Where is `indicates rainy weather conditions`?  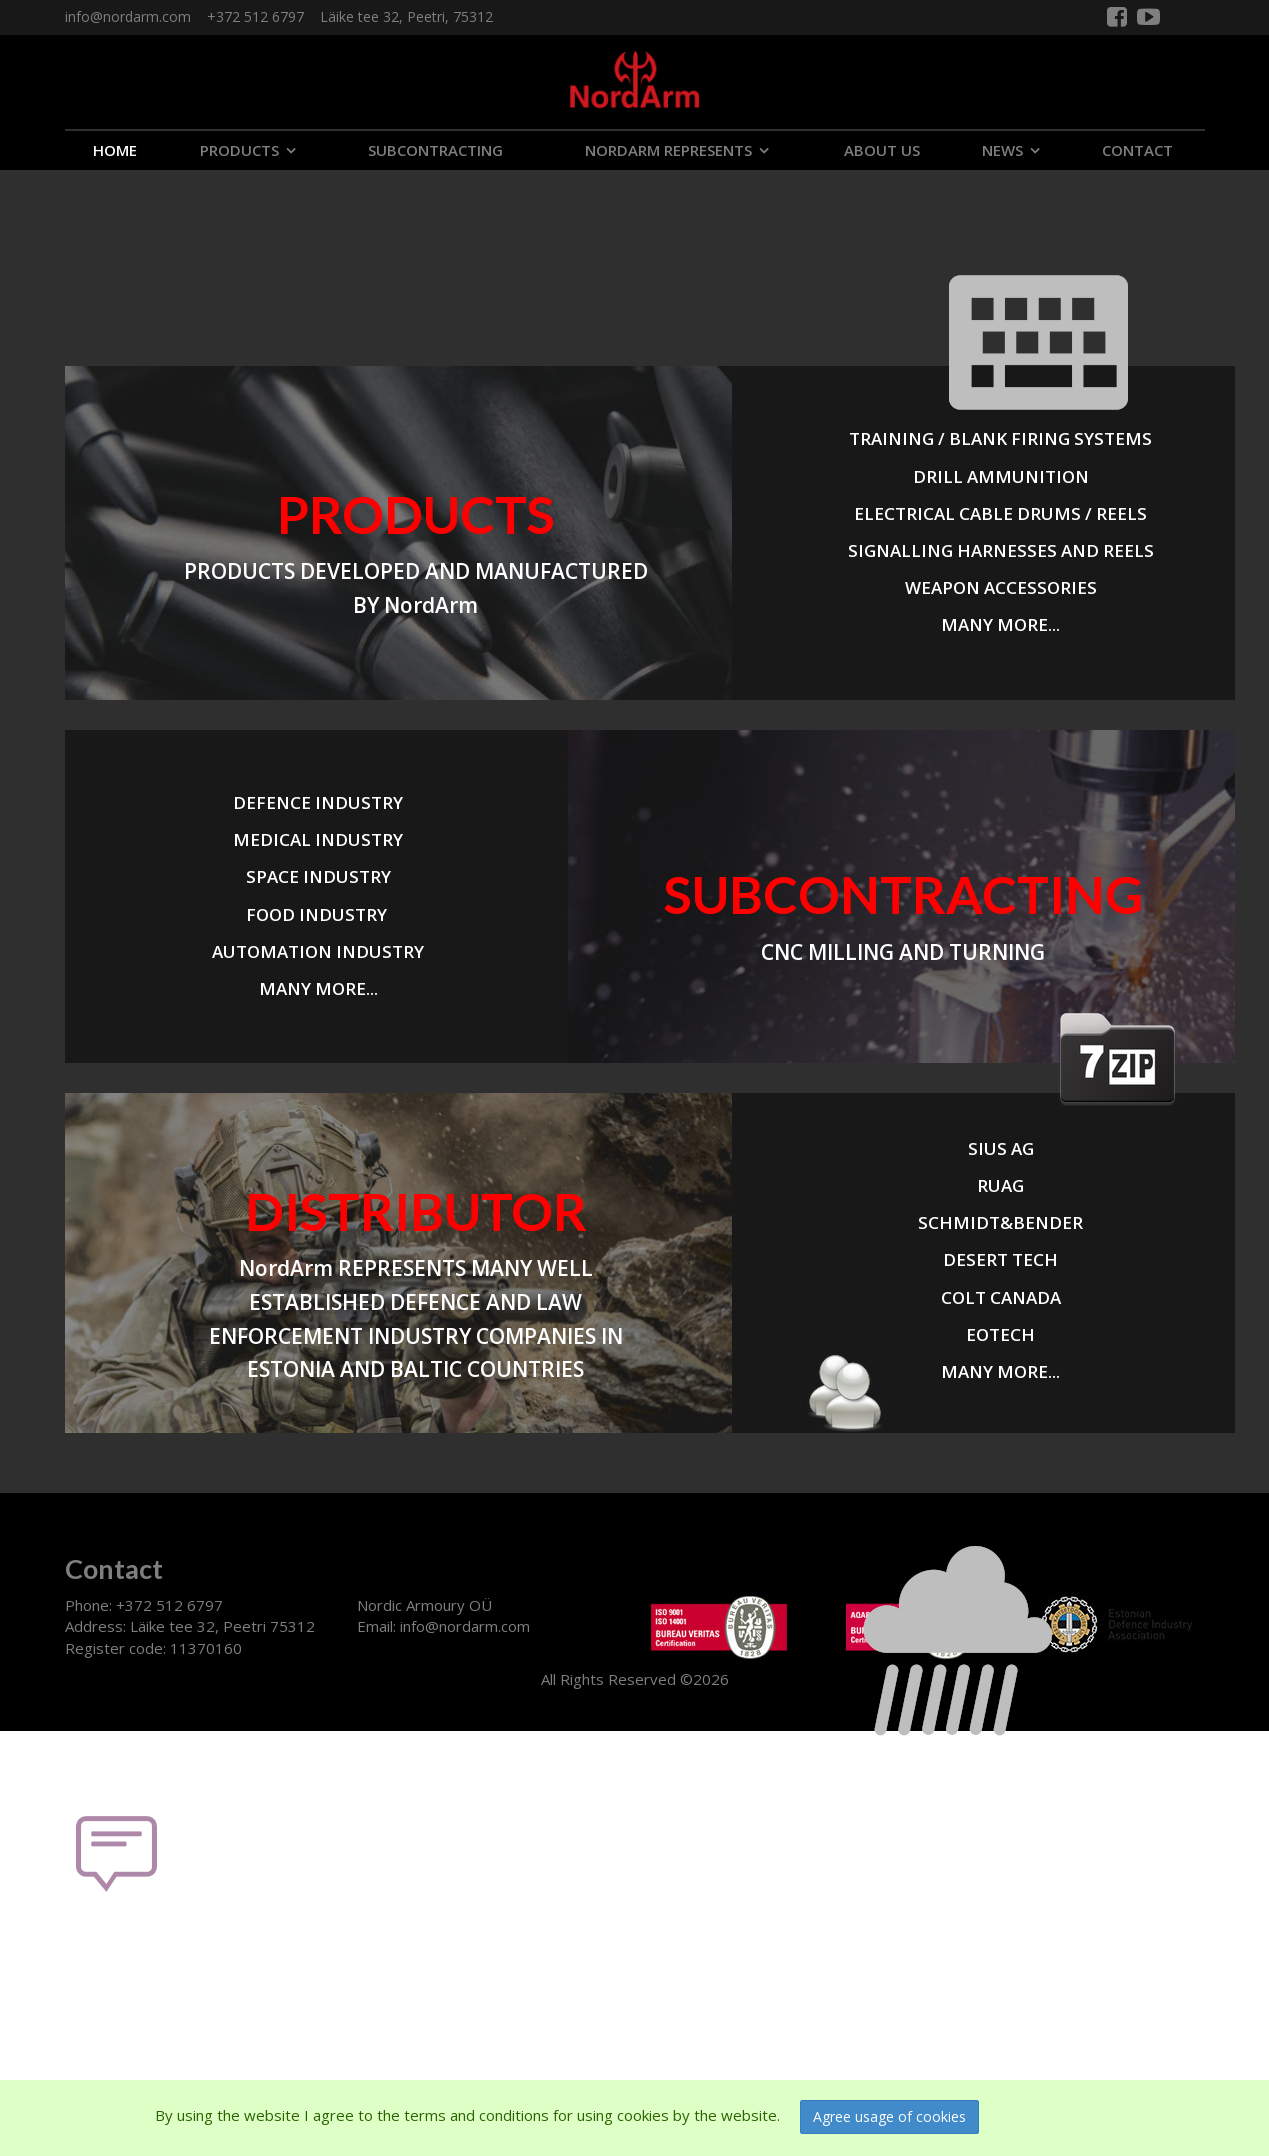 indicates rainy weather conditions is located at coordinates (958, 1641).